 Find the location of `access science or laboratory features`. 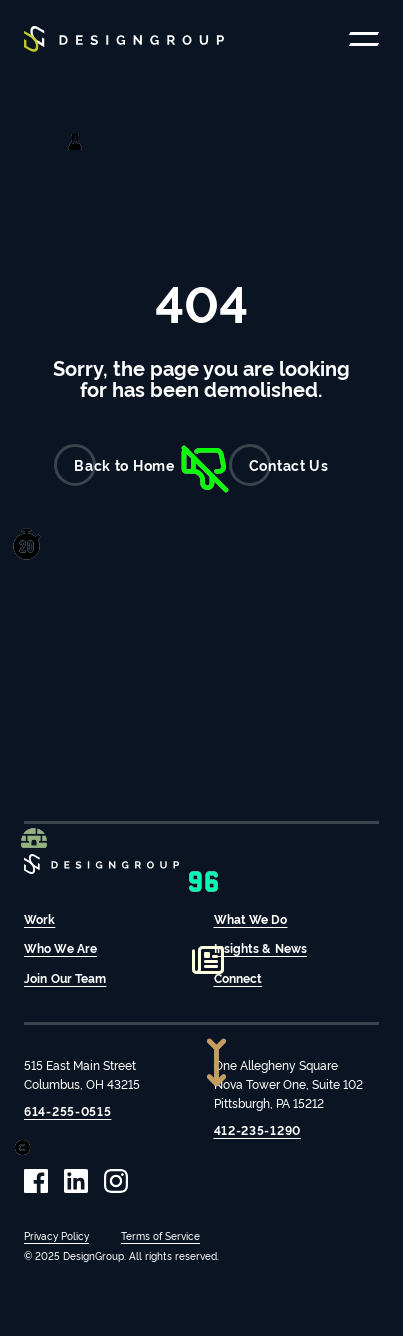

access science or laboratory features is located at coordinates (75, 142).